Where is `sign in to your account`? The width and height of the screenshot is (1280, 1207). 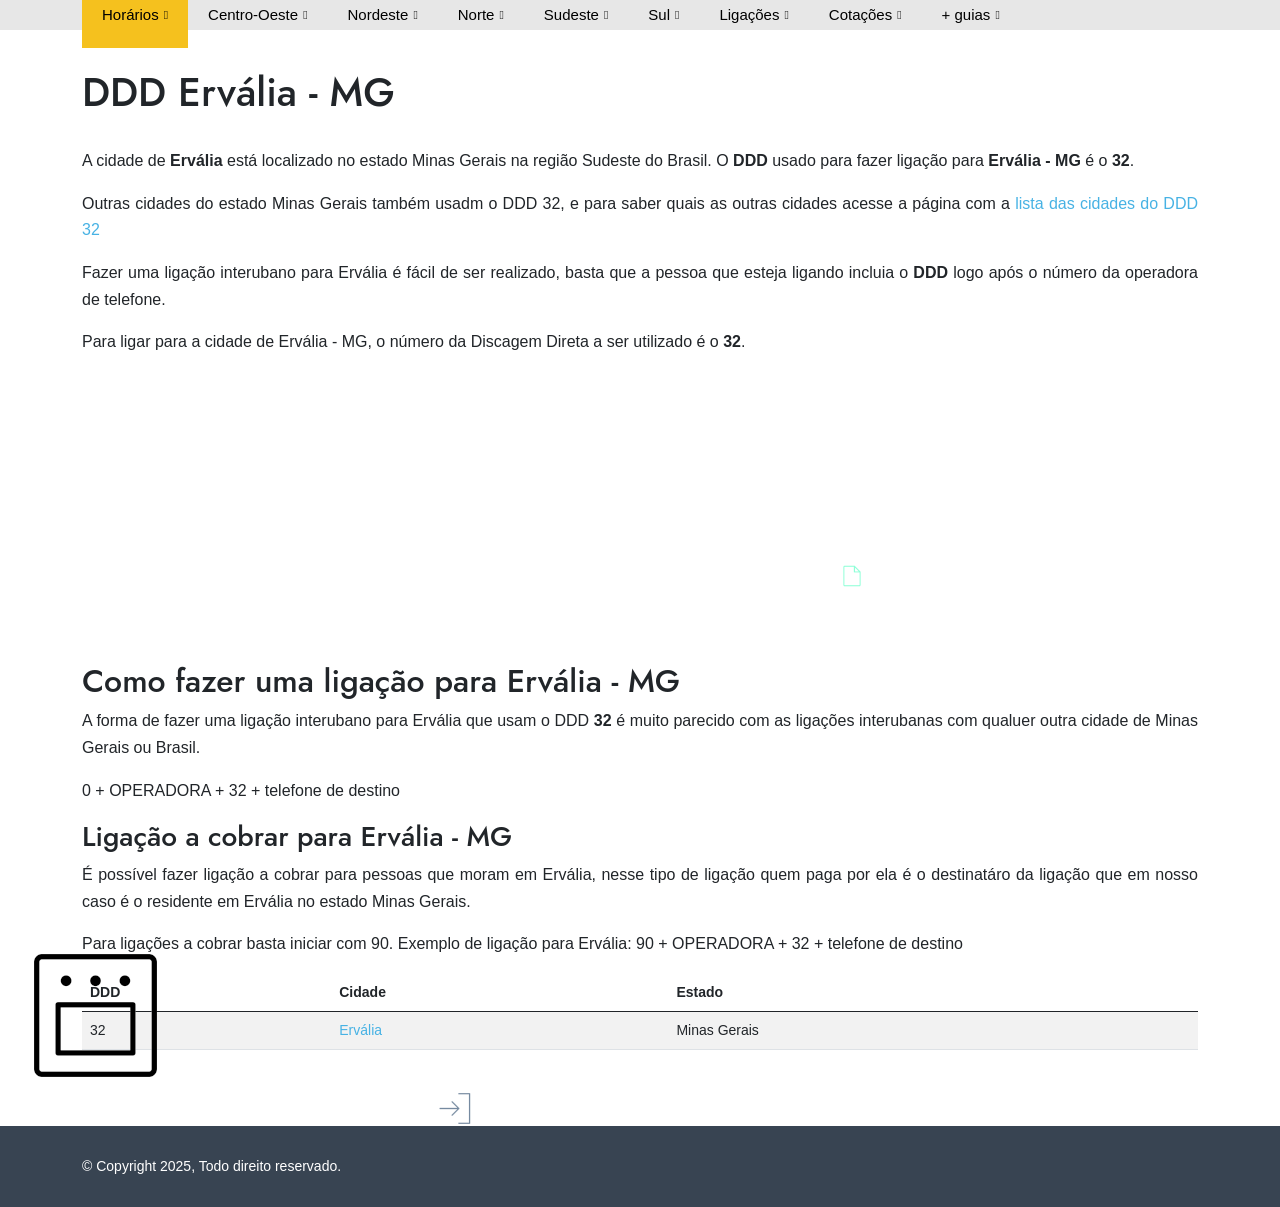
sign in to your account is located at coordinates (457, 1108).